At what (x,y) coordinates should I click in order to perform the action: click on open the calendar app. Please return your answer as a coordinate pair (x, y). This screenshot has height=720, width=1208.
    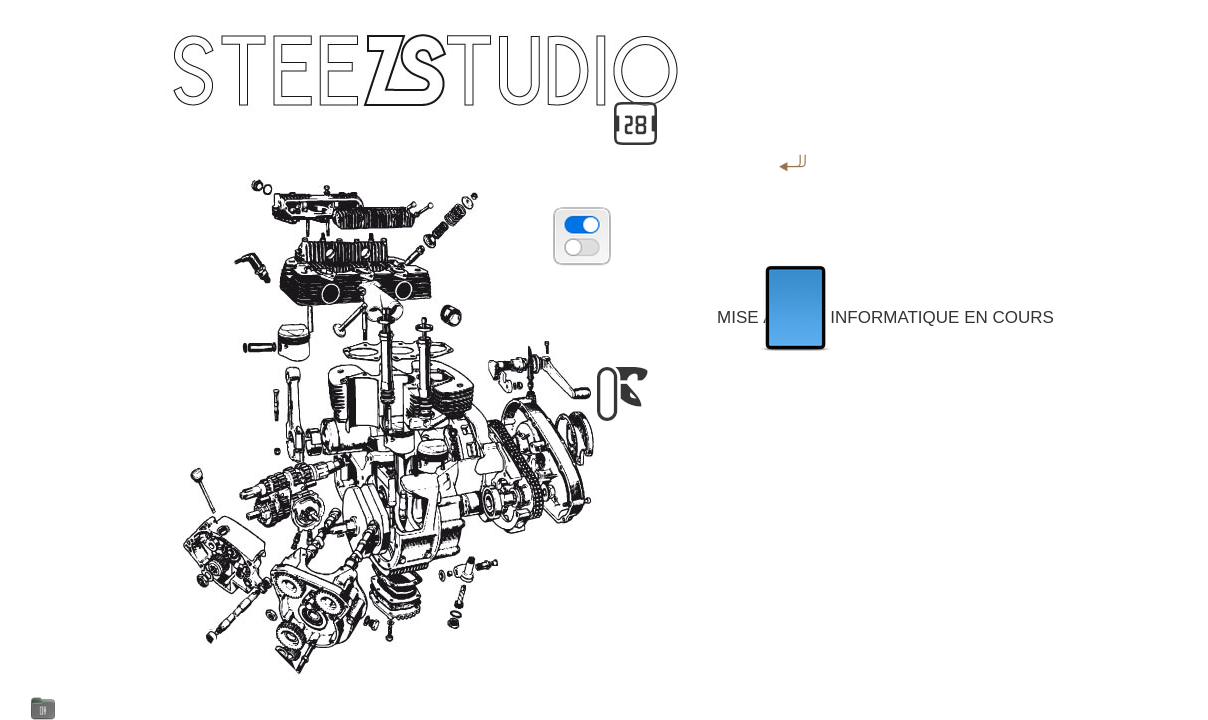
    Looking at the image, I should click on (635, 123).